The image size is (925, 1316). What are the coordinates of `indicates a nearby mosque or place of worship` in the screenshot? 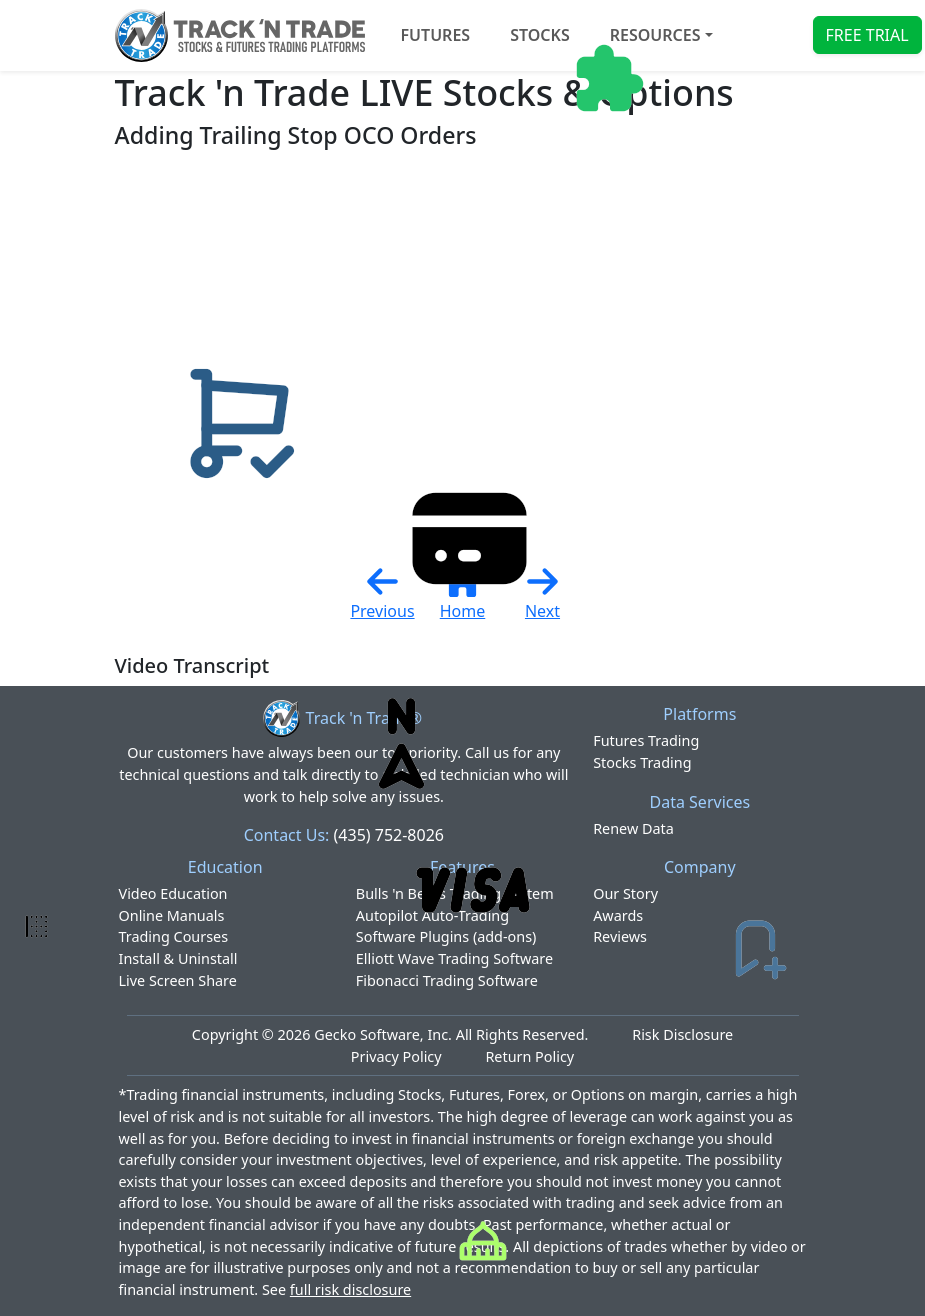 It's located at (483, 1243).